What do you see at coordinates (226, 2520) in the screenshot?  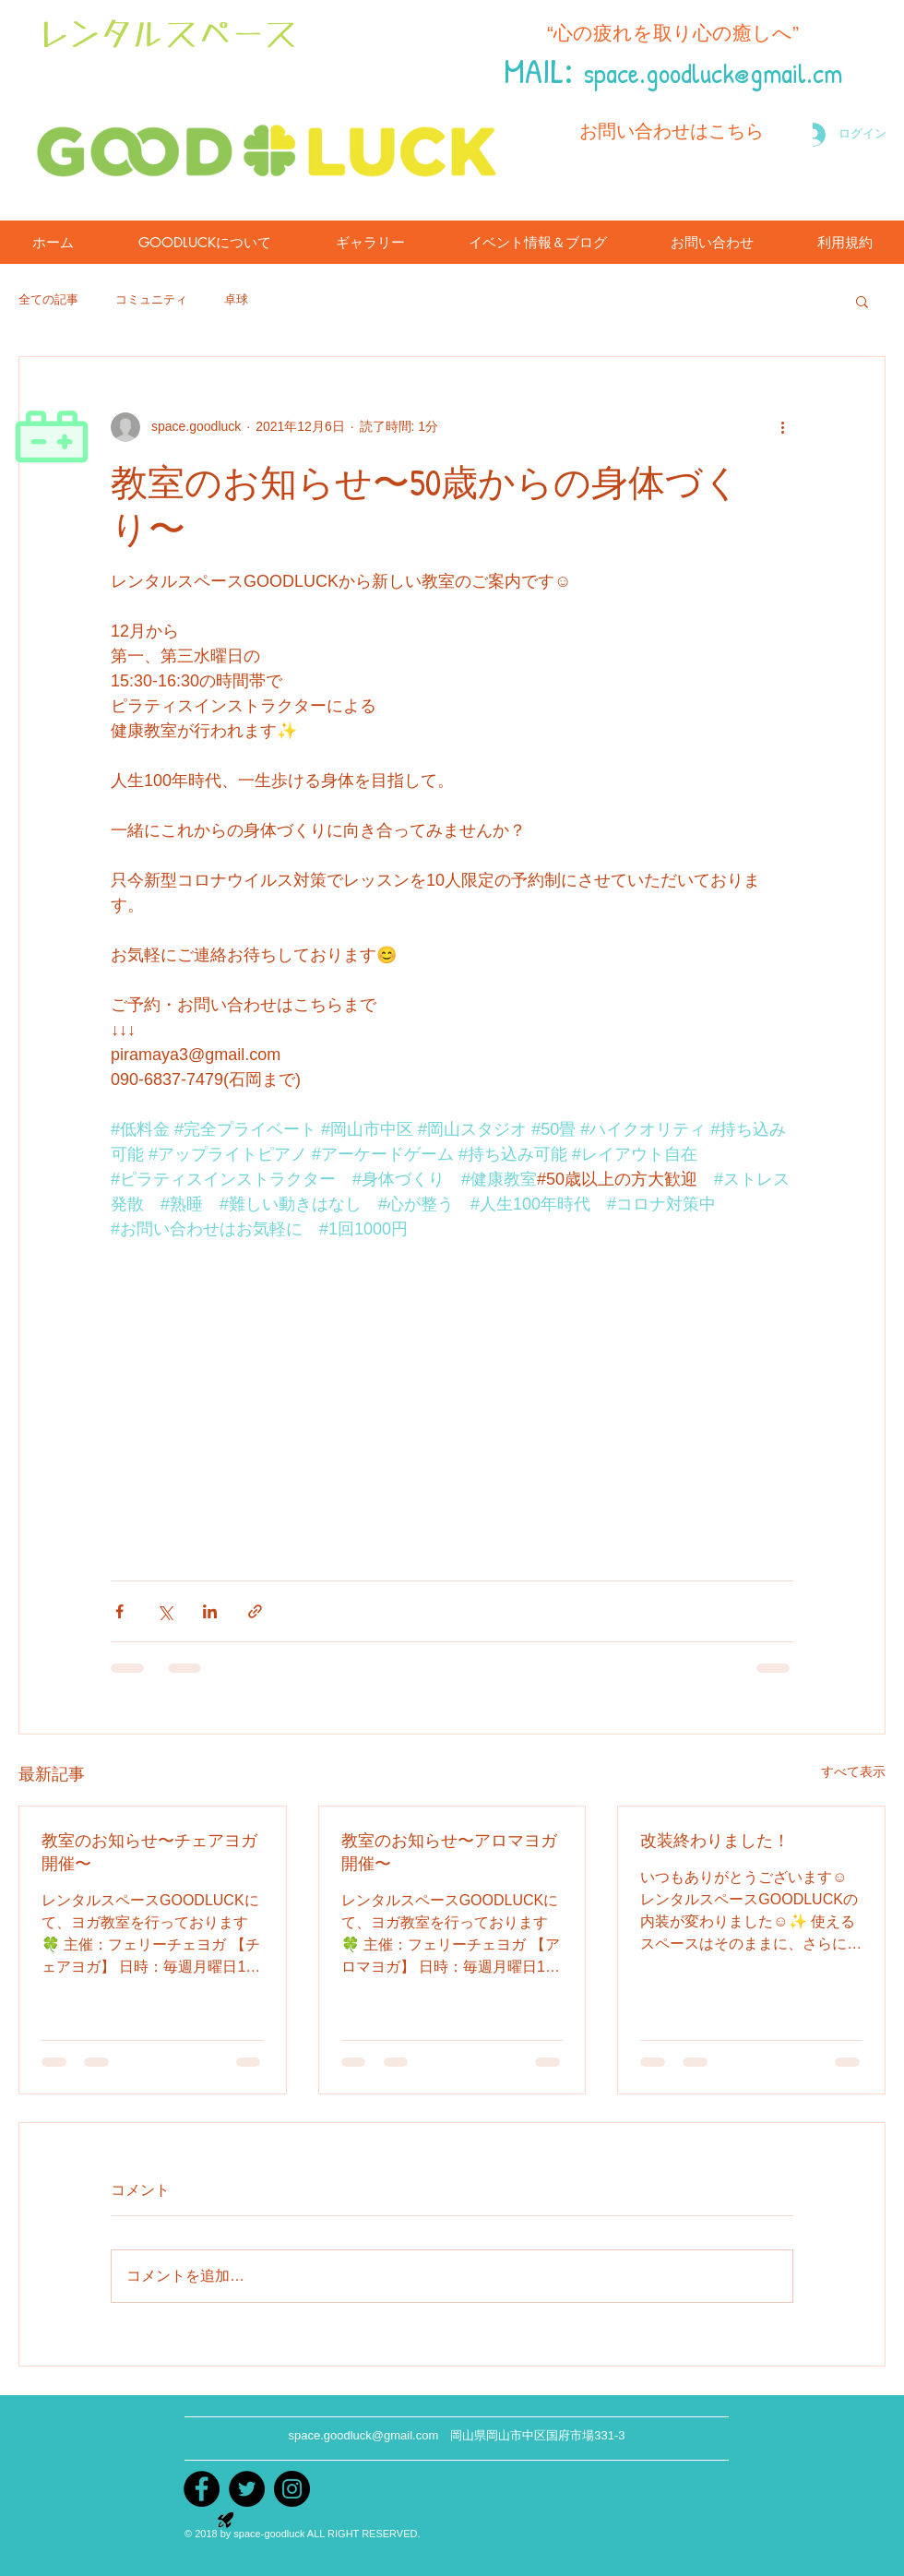 I see `launch or deploy a project` at bounding box center [226, 2520].